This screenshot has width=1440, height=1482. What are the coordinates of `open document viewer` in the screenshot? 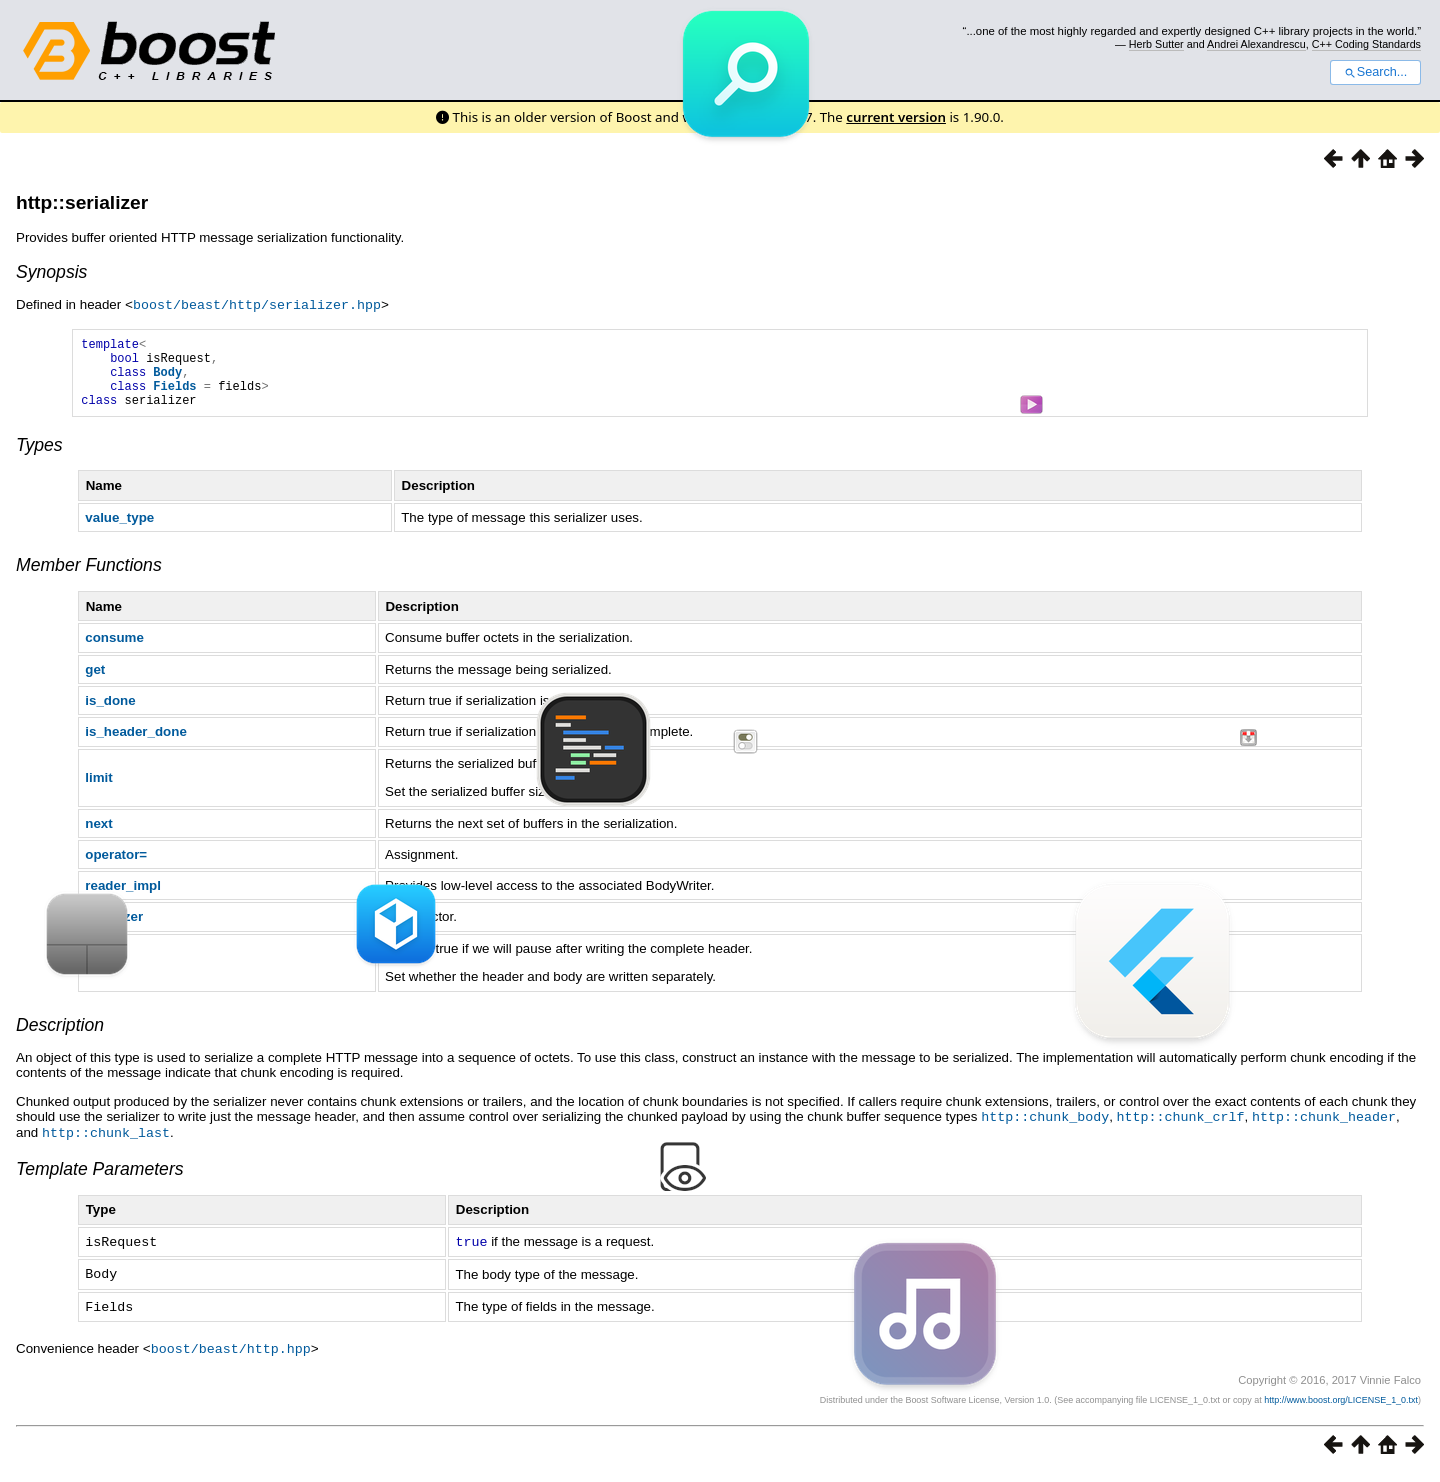 It's located at (680, 1165).